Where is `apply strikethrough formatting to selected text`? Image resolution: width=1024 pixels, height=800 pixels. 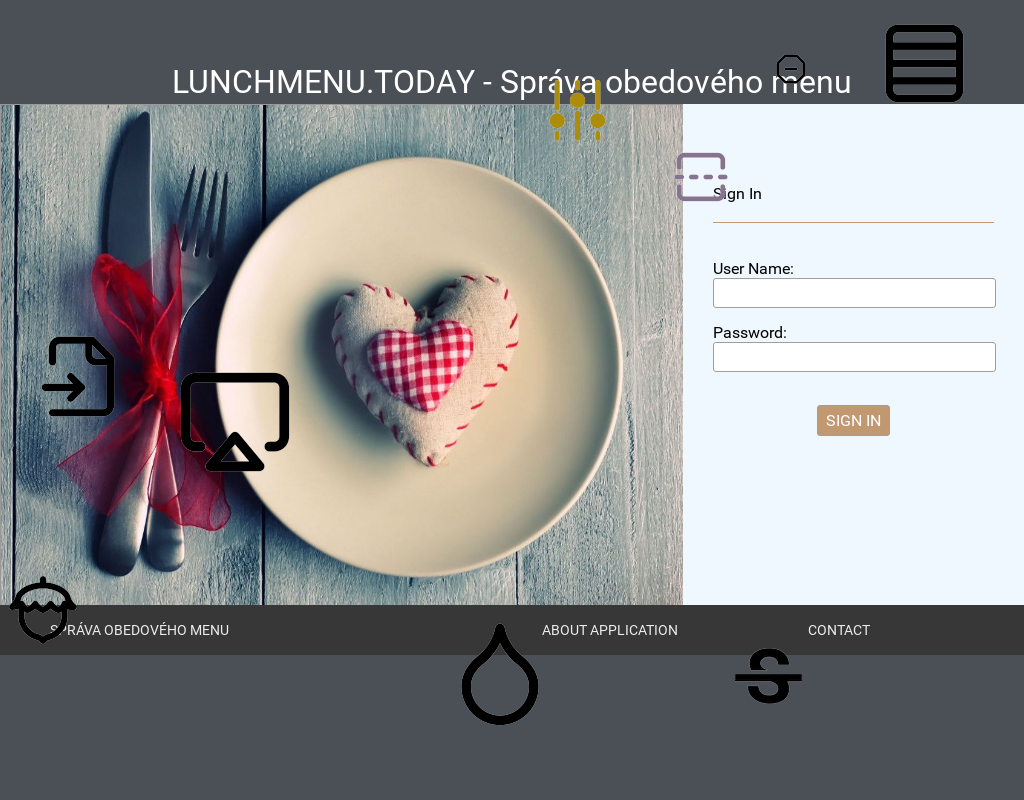
apply strikethrough formatting to selected text is located at coordinates (768, 681).